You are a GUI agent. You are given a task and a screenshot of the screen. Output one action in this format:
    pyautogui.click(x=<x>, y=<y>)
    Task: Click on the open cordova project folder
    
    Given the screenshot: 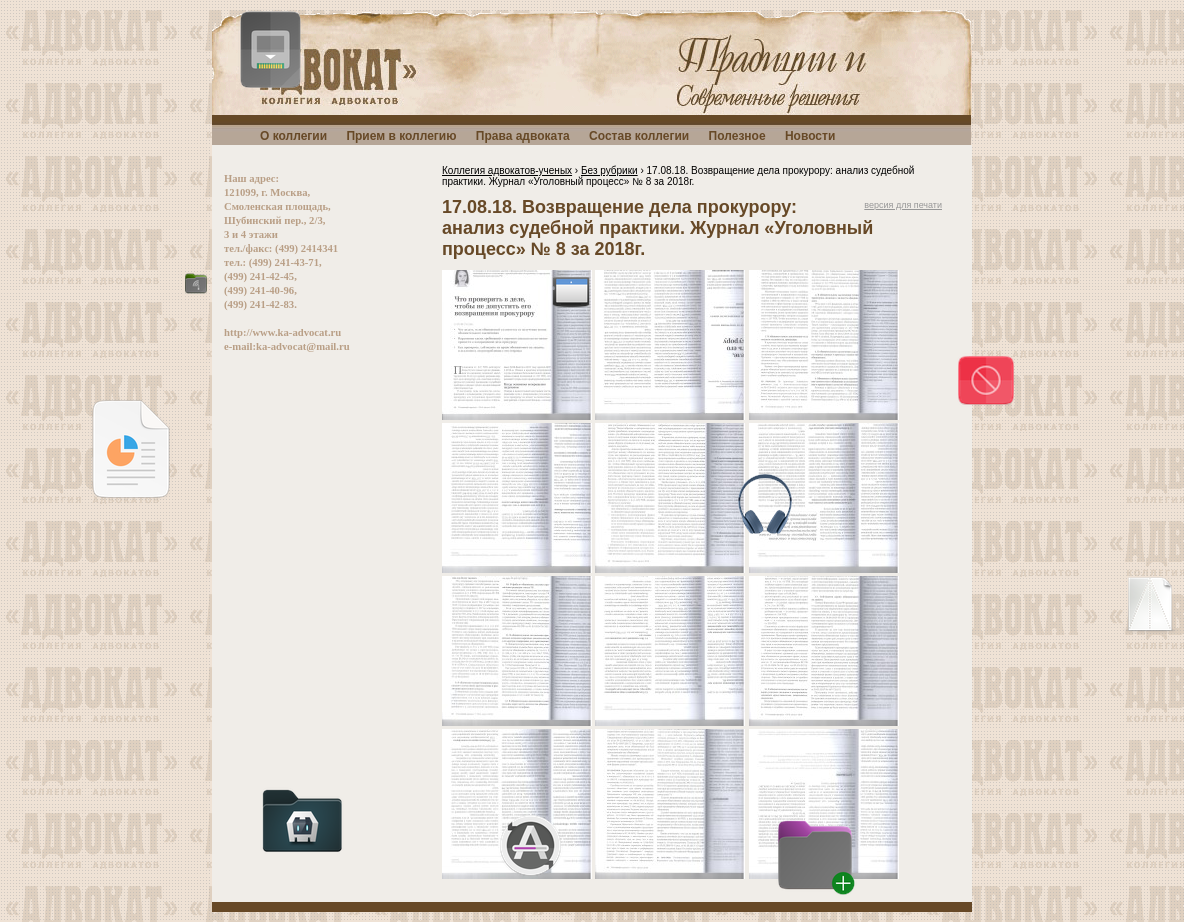 What is the action you would take?
    pyautogui.click(x=302, y=823)
    